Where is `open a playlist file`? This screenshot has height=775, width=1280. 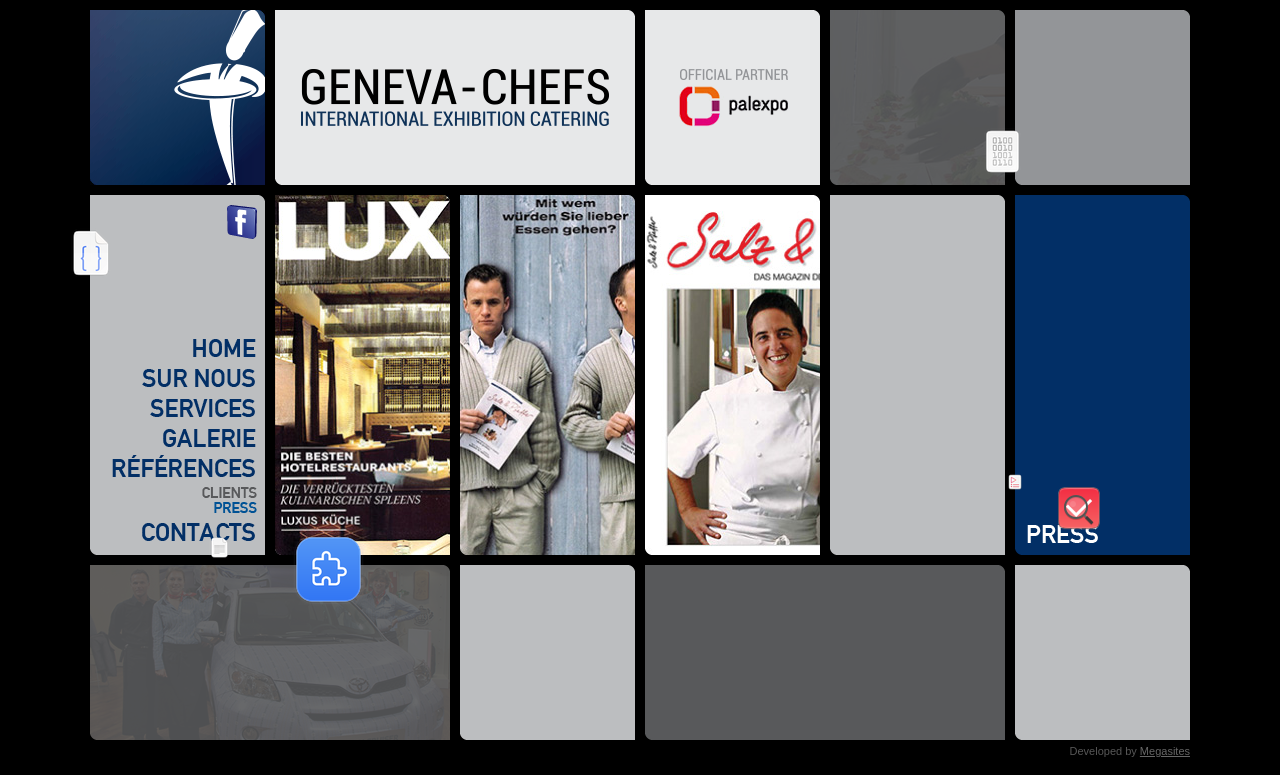 open a playlist file is located at coordinates (1015, 482).